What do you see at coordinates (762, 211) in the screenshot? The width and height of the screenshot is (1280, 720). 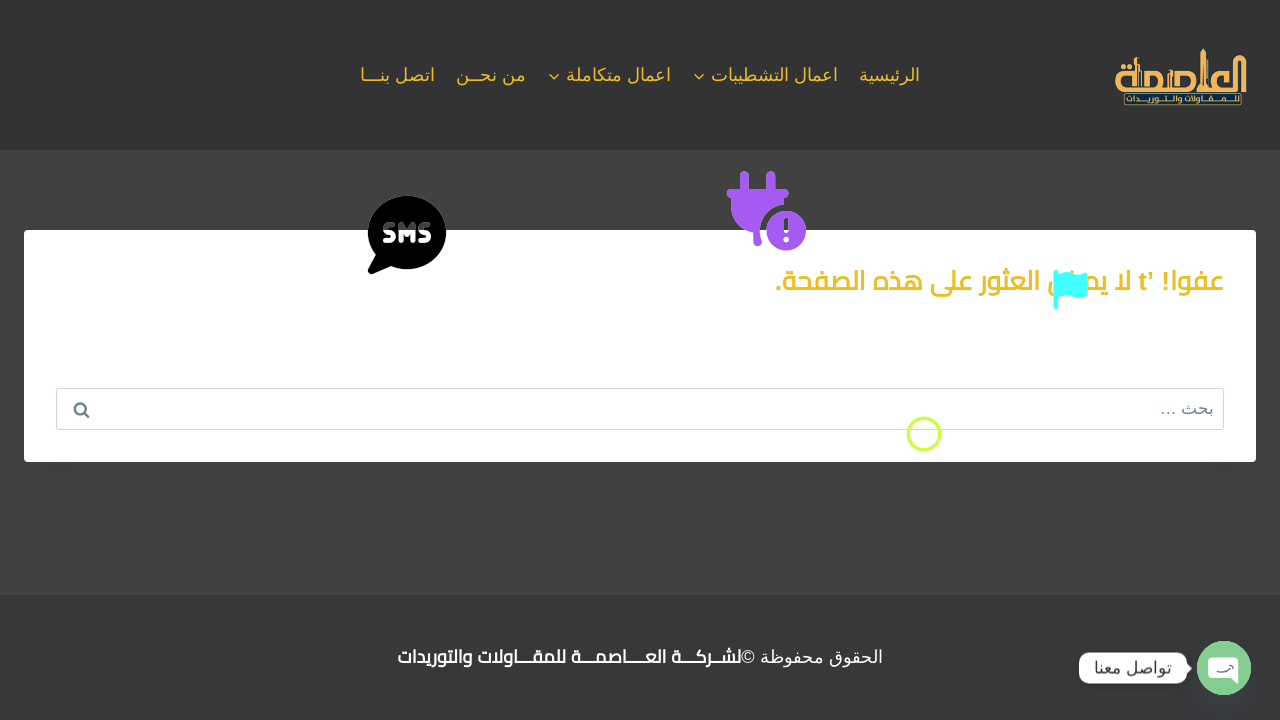 I see `indicates a power connection error or issue` at bounding box center [762, 211].